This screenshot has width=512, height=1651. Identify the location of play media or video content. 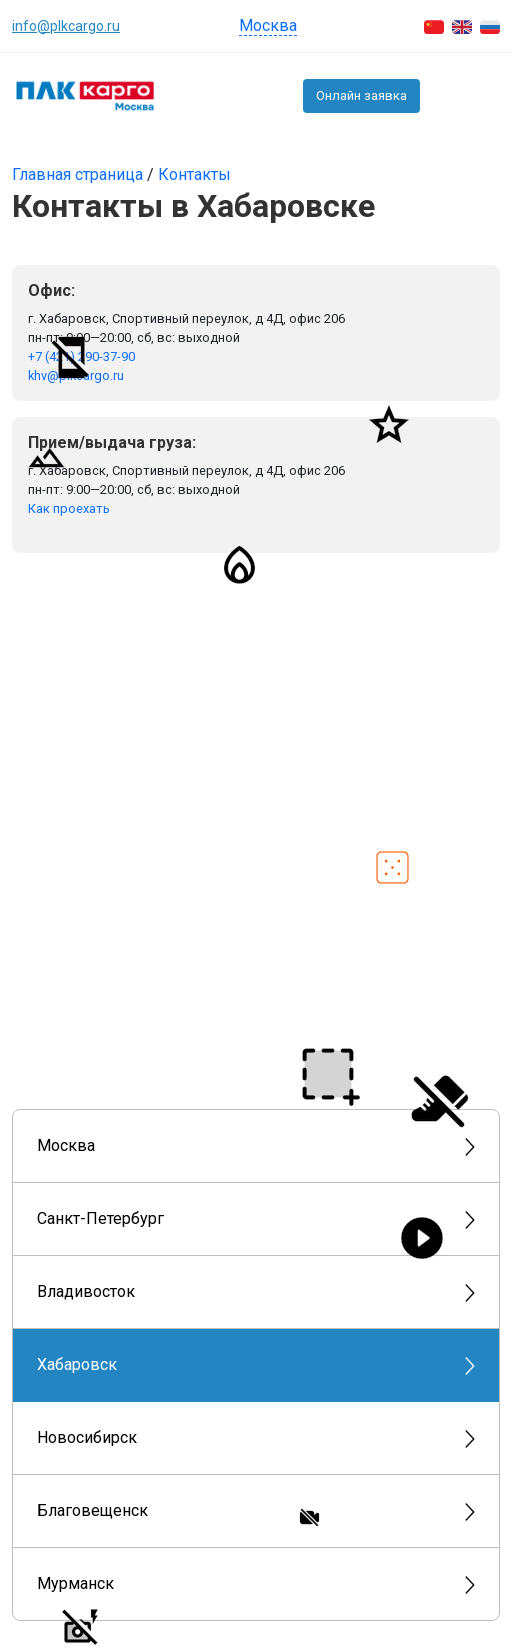
(422, 1238).